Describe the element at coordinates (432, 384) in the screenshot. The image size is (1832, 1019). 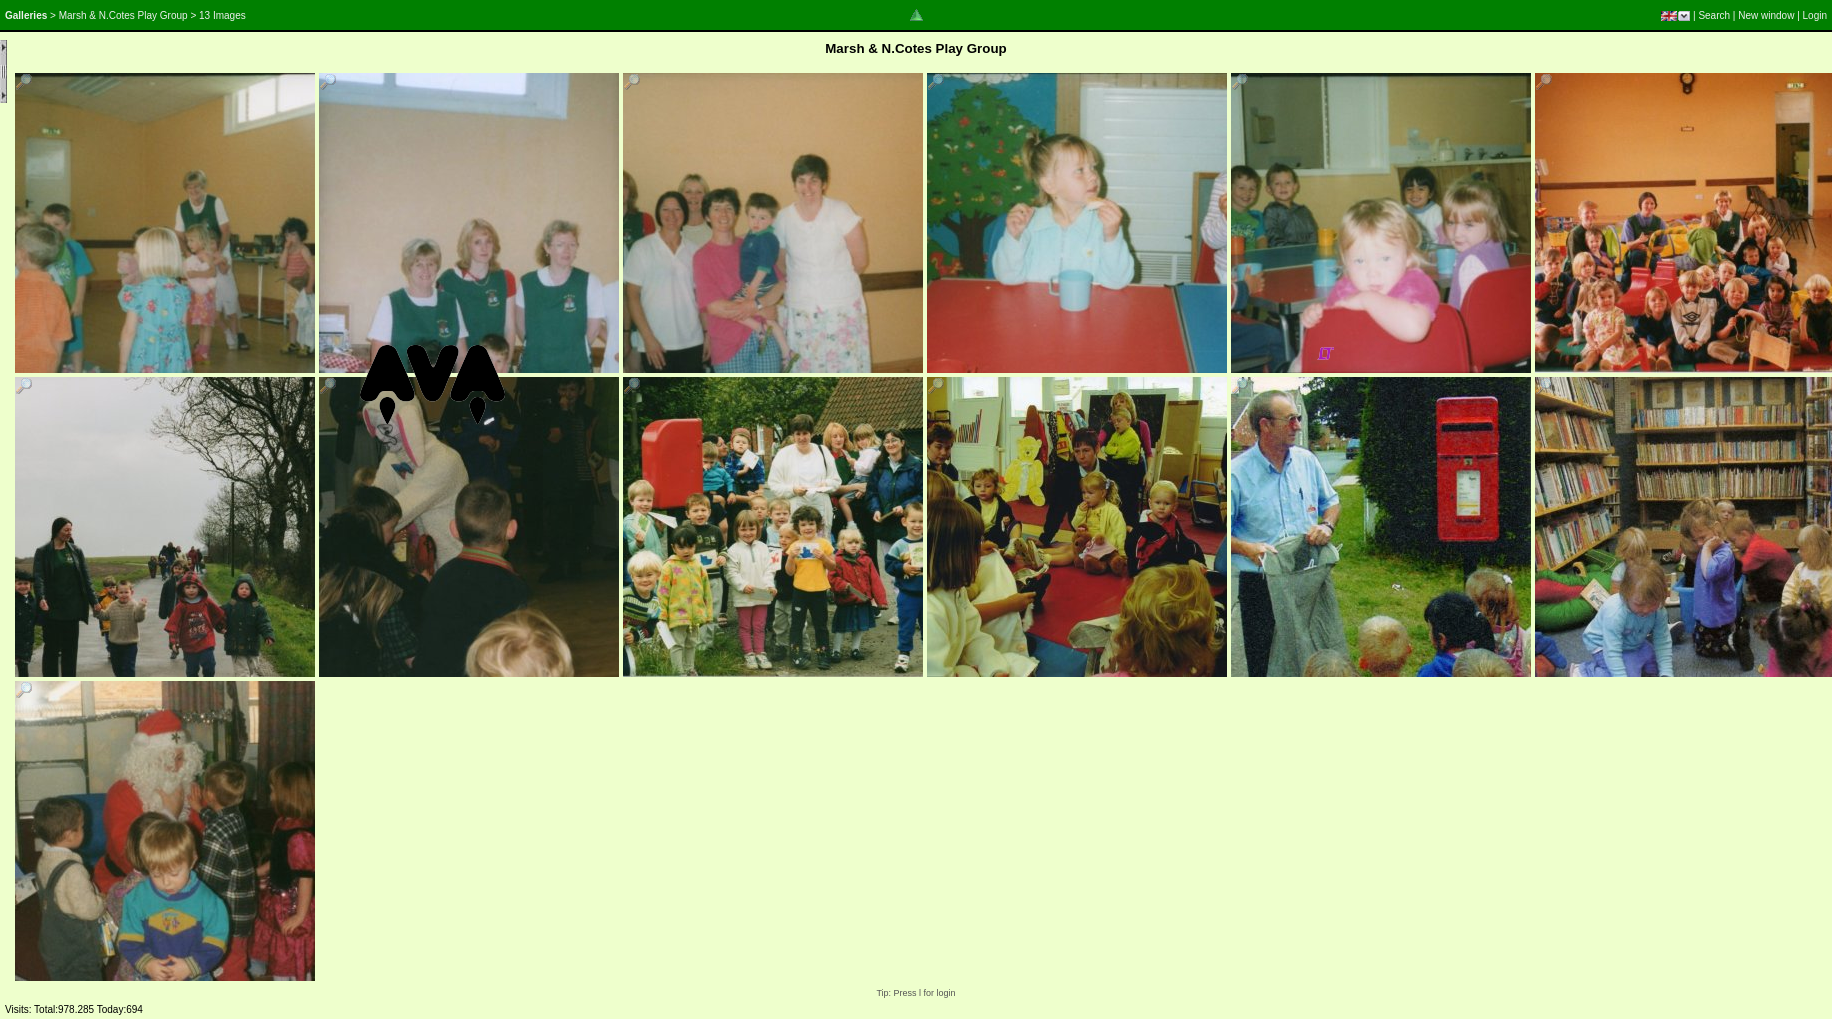
I see `AVA JavaScript testing framework logo` at that location.